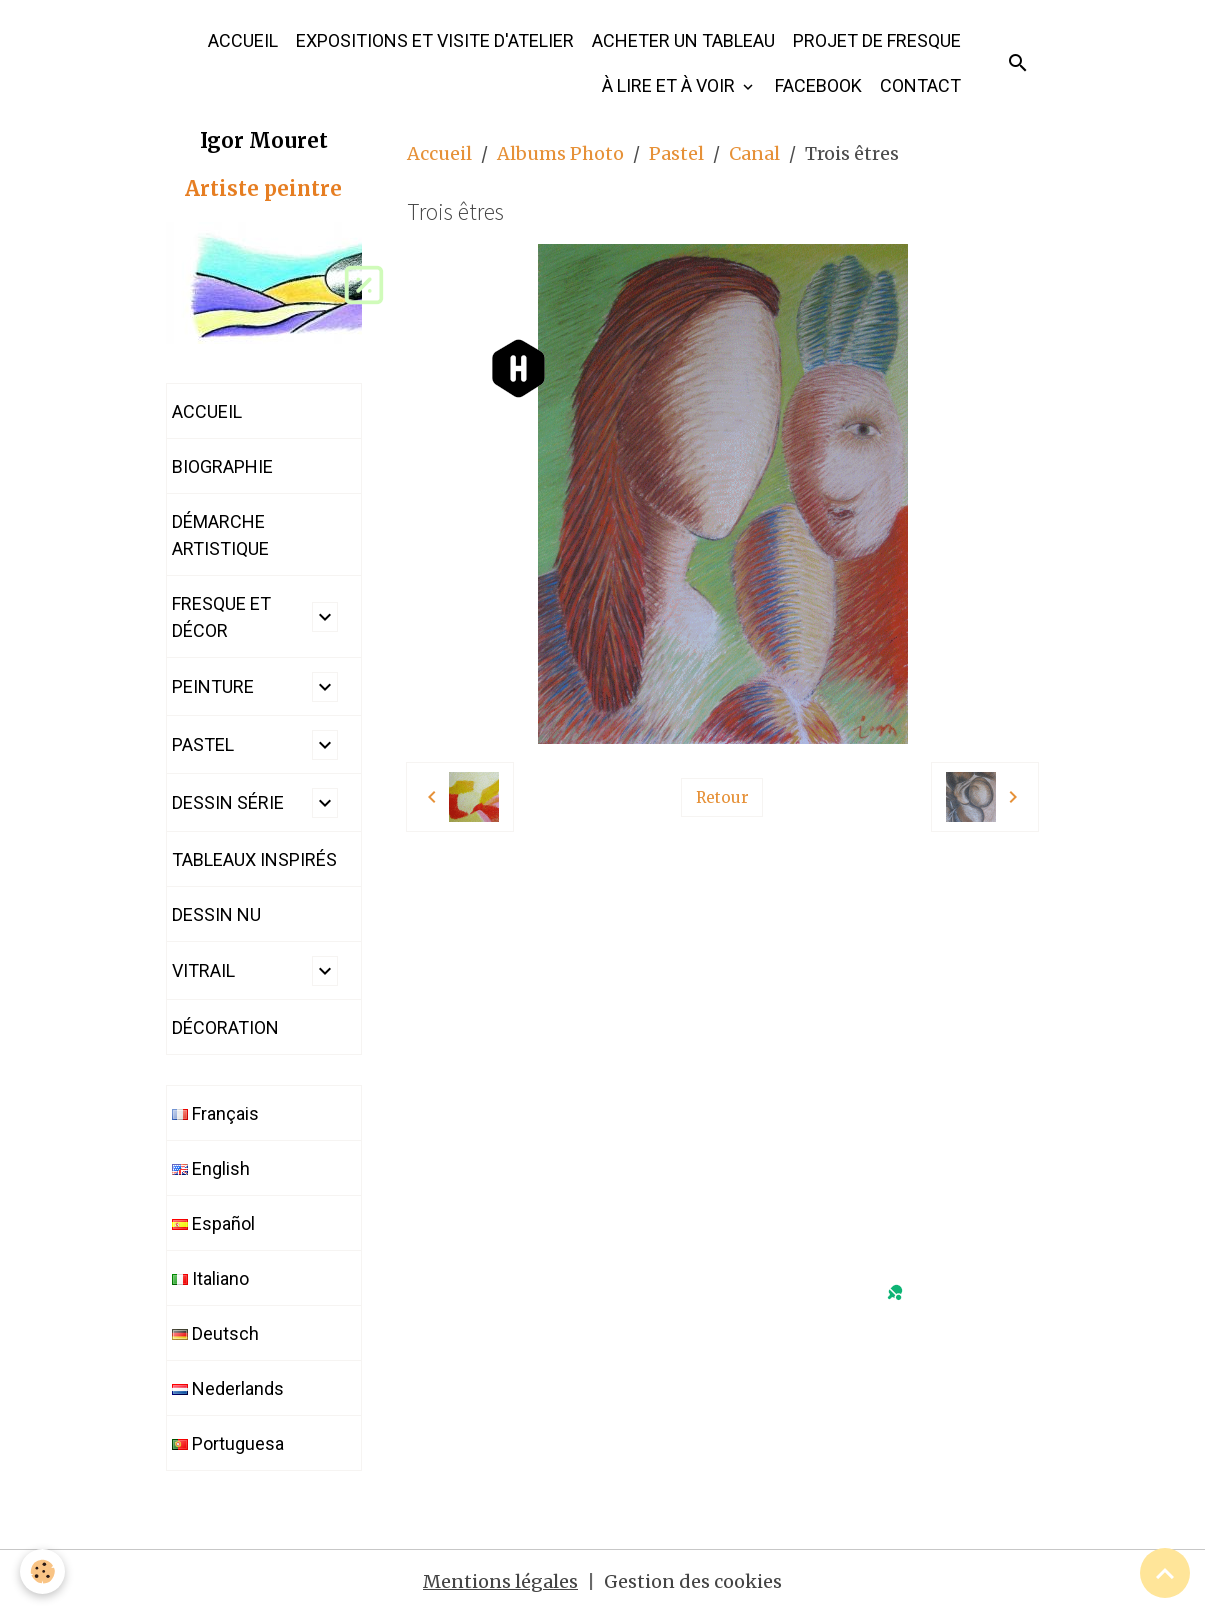  Describe the element at coordinates (364, 285) in the screenshot. I see `view discount or percentage-based pricing` at that location.